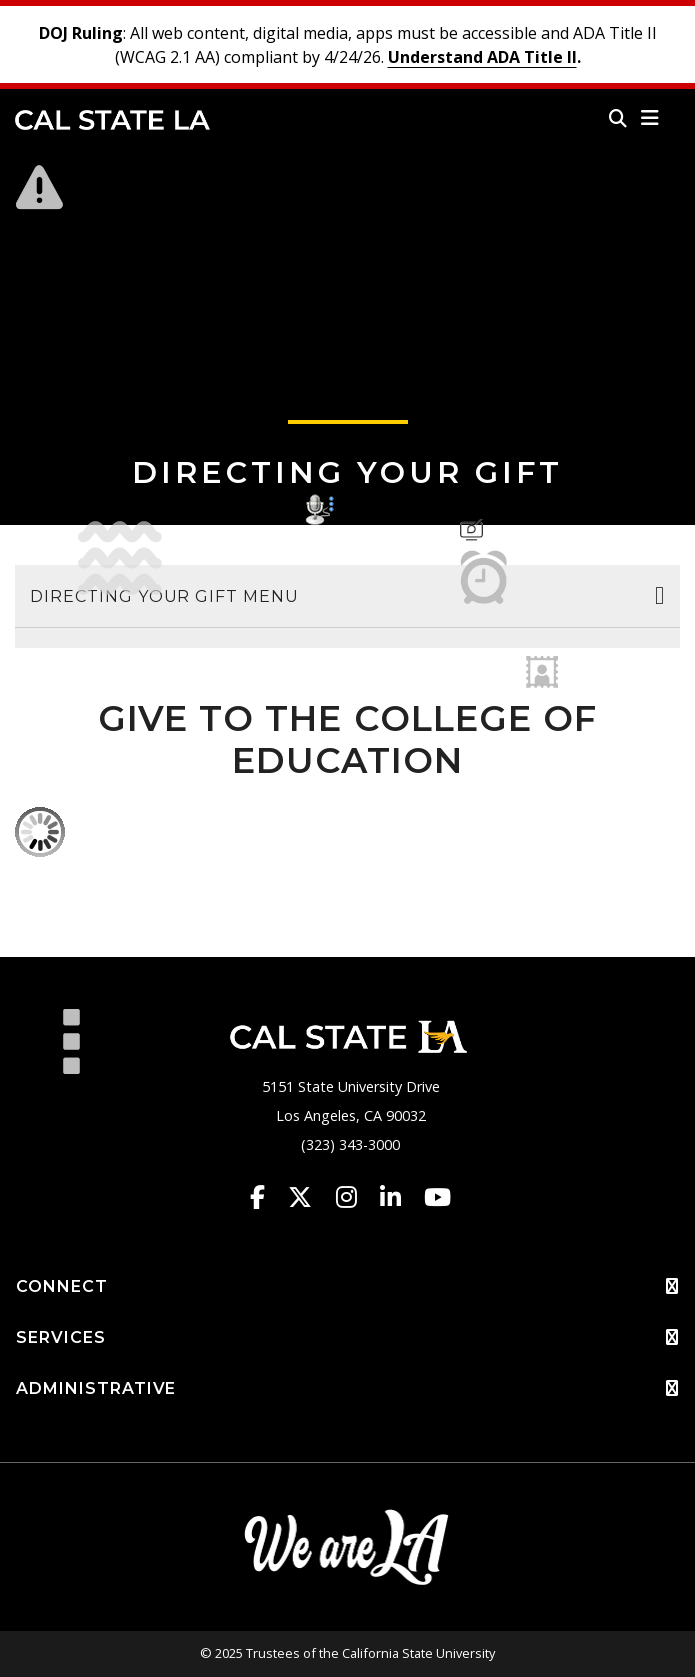 The height and width of the screenshot is (1677, 695). Describe the element at coordinates (471, 530) in the screenshot. I see `access display appearance settings` at that location.